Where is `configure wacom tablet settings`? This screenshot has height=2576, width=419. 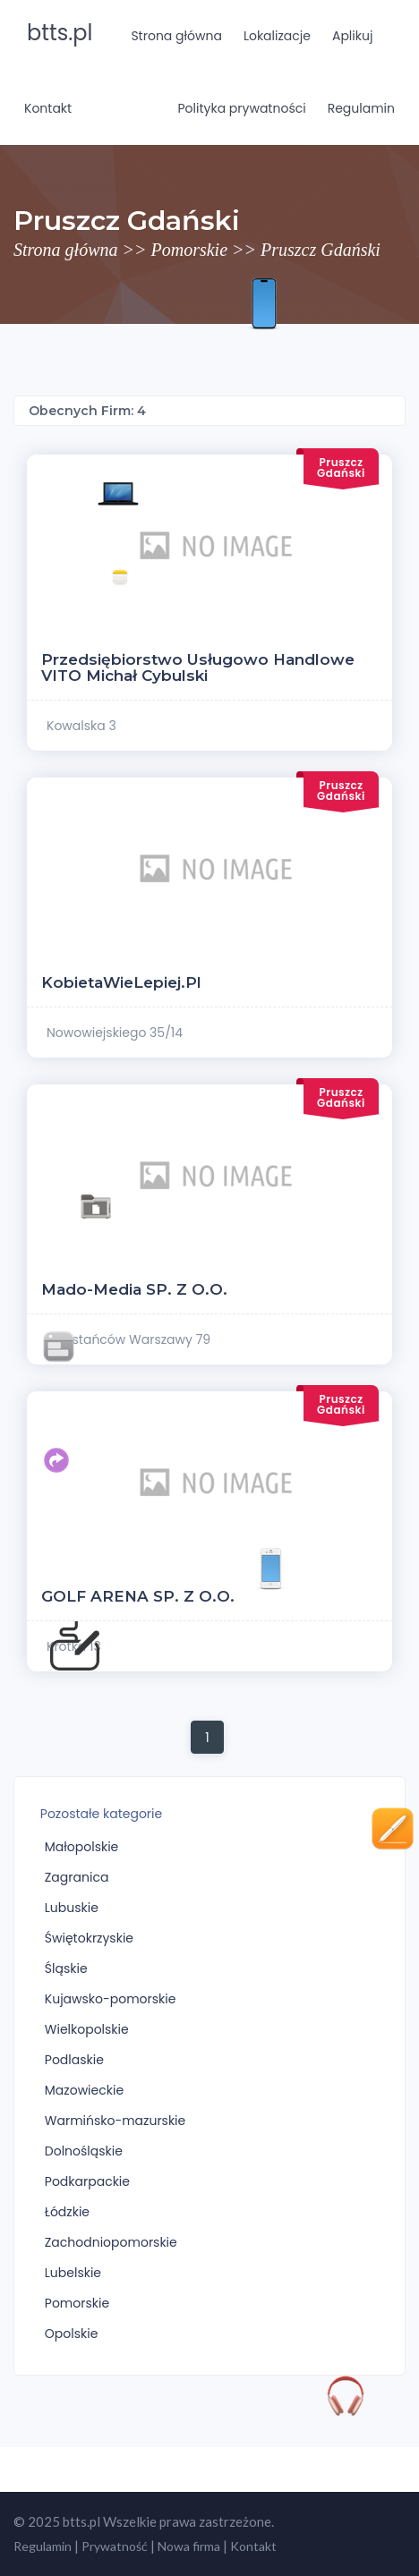 configure wacom tablet settings is located at coordinates (74, 1645).